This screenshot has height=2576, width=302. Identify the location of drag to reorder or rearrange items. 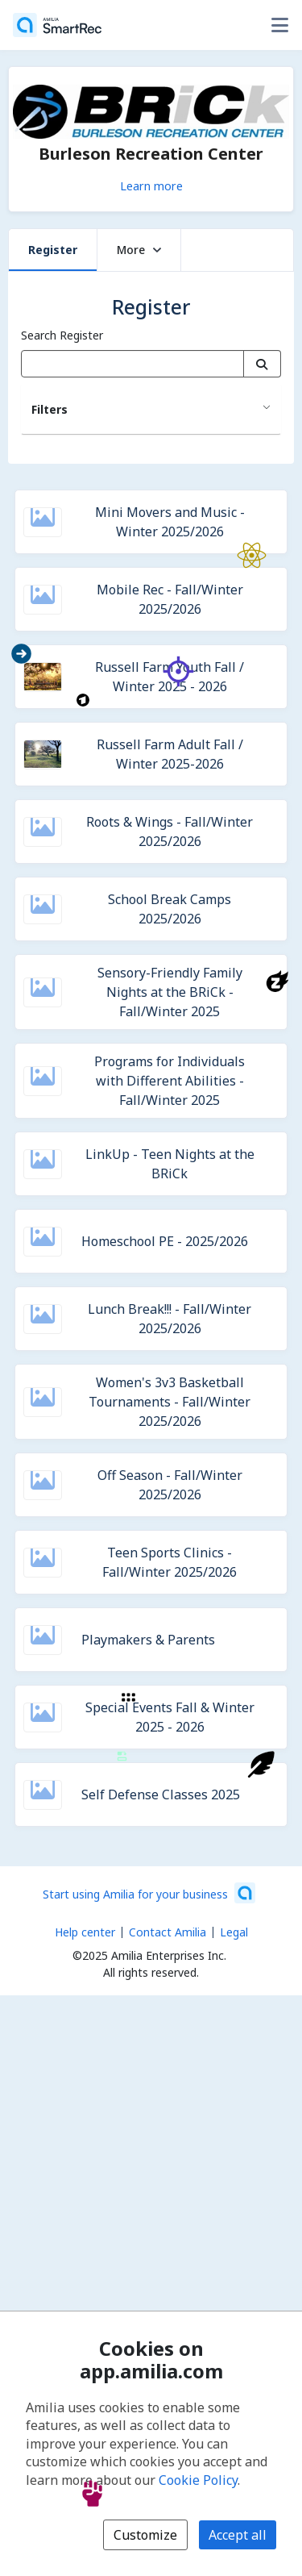
(128, 1697).